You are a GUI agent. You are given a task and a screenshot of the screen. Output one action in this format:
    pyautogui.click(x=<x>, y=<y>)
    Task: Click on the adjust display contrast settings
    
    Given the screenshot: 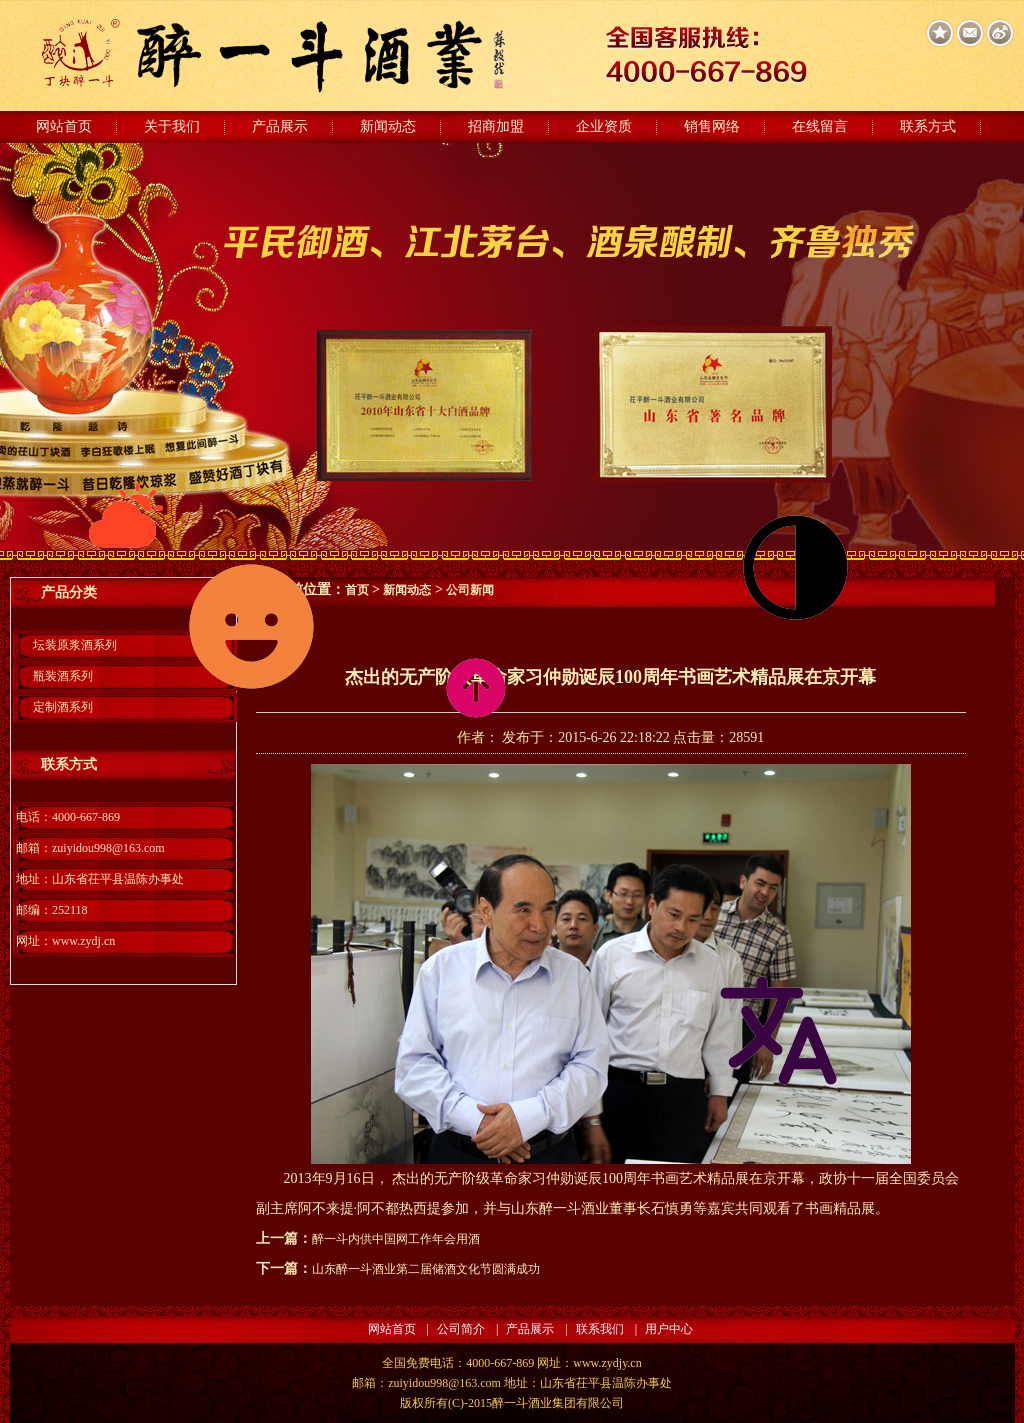 What is the action you would take?
    pyautogui.click(x=795, y=567)
    